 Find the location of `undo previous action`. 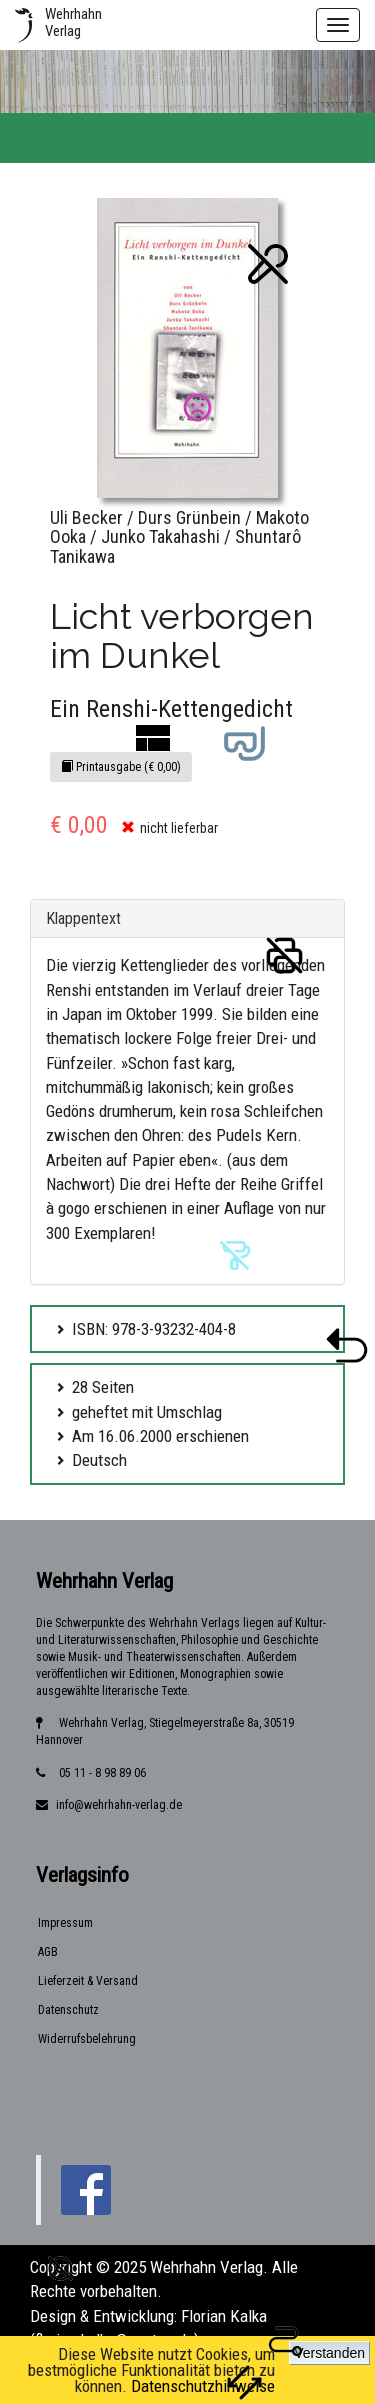

undo previous action is located at coordinates (347, 1347).